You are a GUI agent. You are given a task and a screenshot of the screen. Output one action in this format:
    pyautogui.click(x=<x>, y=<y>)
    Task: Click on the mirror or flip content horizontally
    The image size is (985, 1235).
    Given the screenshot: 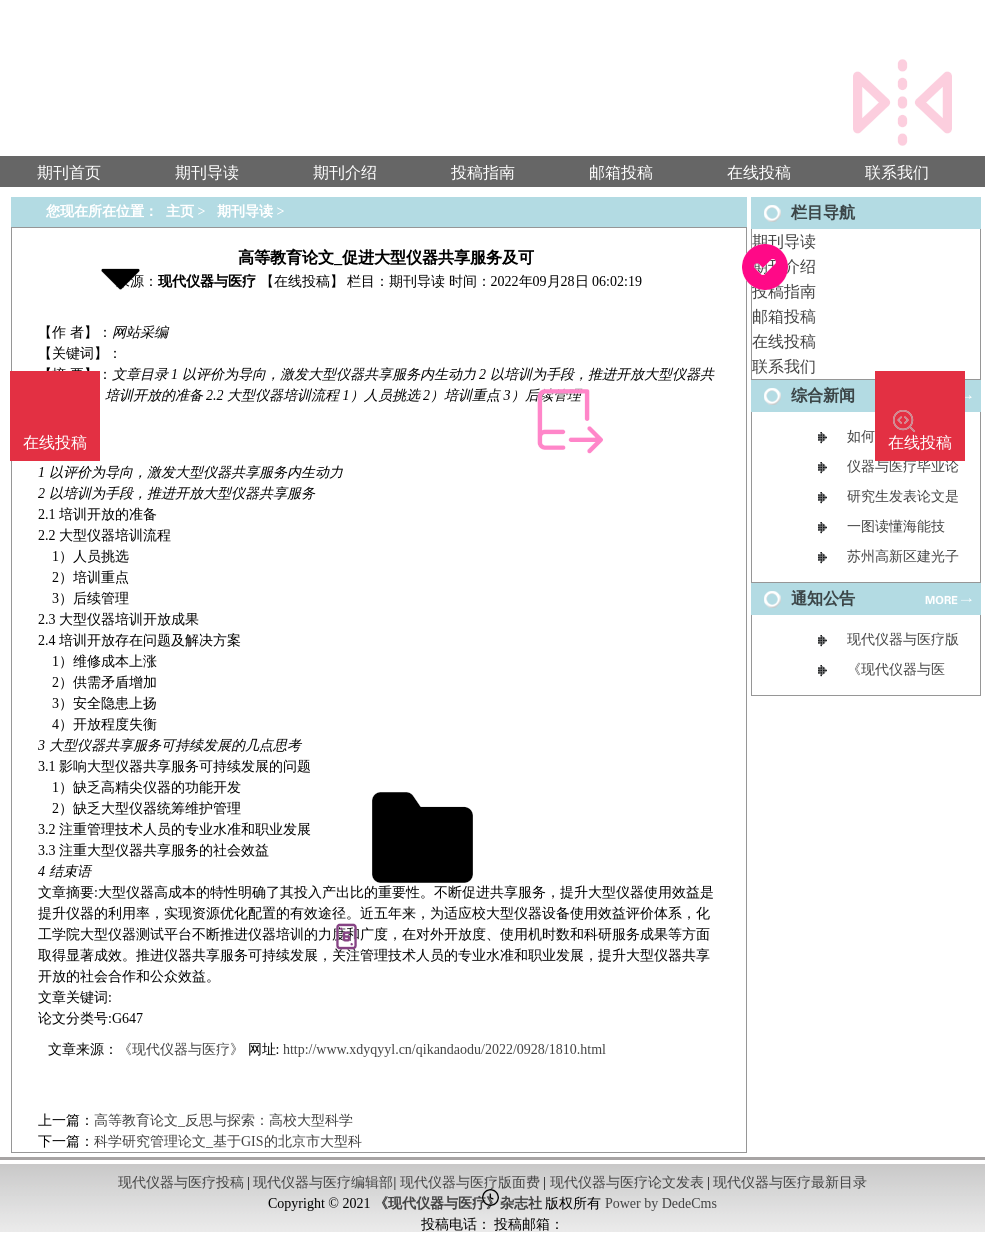 What is the action you would take?
    pyautogui.click(x=902, y=102)
    